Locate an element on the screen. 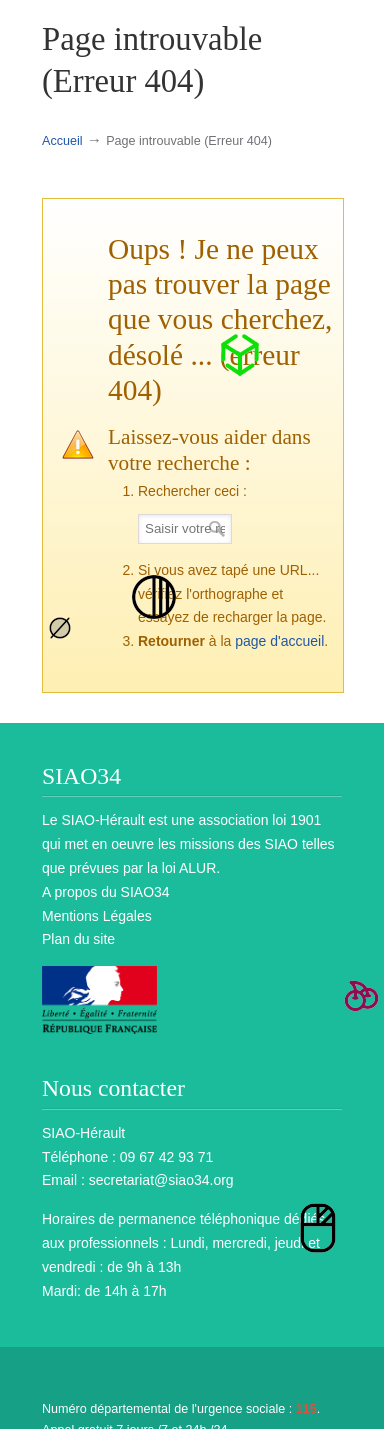 This screenshot has height=1429, width=384. indicates an empty or null state is located at coordinates (60, 628).